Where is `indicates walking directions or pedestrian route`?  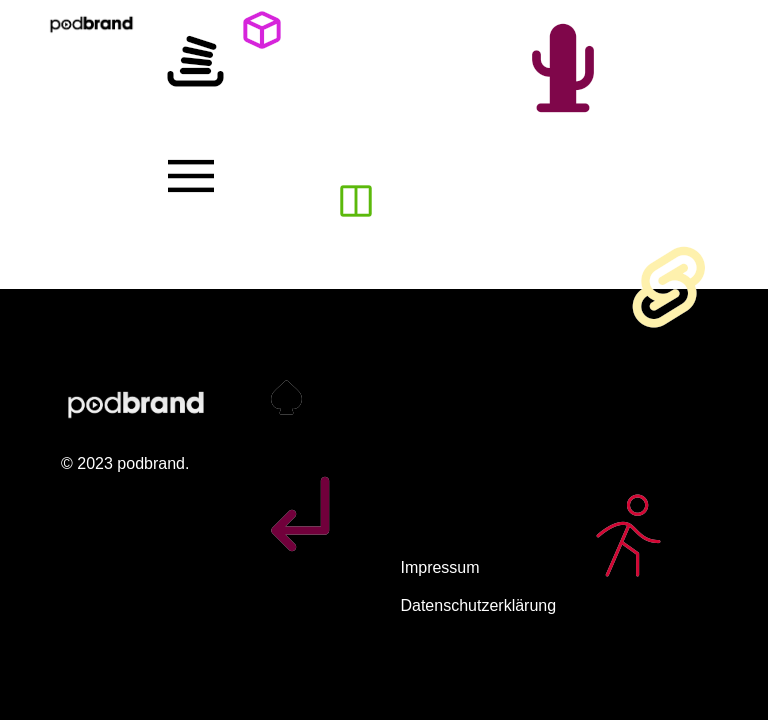
indicates walking directions or pedestrian route is located at coordinates (628, 535).